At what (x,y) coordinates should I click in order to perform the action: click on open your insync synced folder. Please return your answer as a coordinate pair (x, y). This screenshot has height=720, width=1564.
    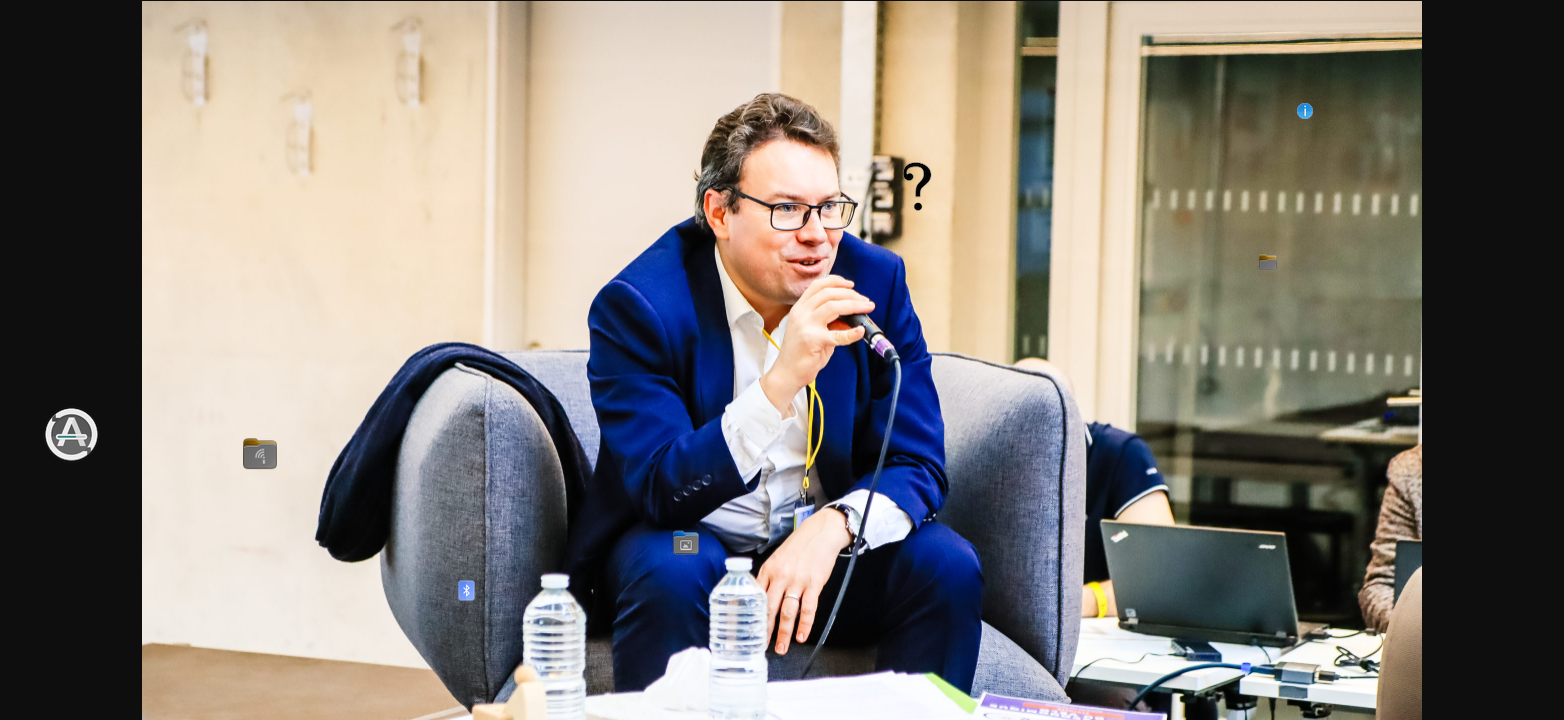
    Looking at the image, I should click on (260, 453).